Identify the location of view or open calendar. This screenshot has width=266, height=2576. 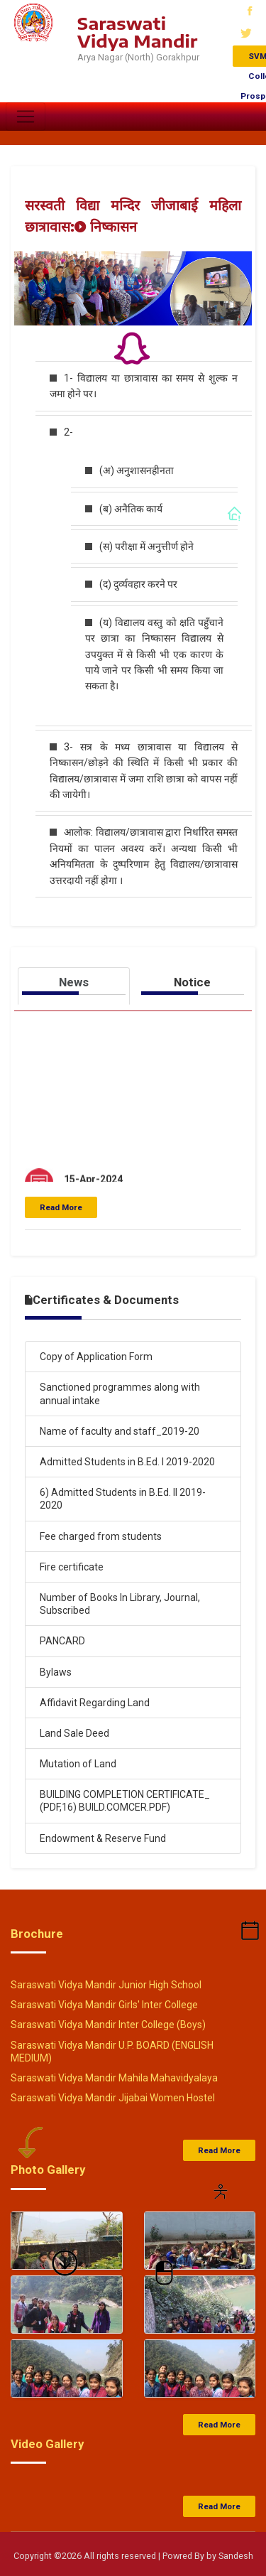
(250, 1931).